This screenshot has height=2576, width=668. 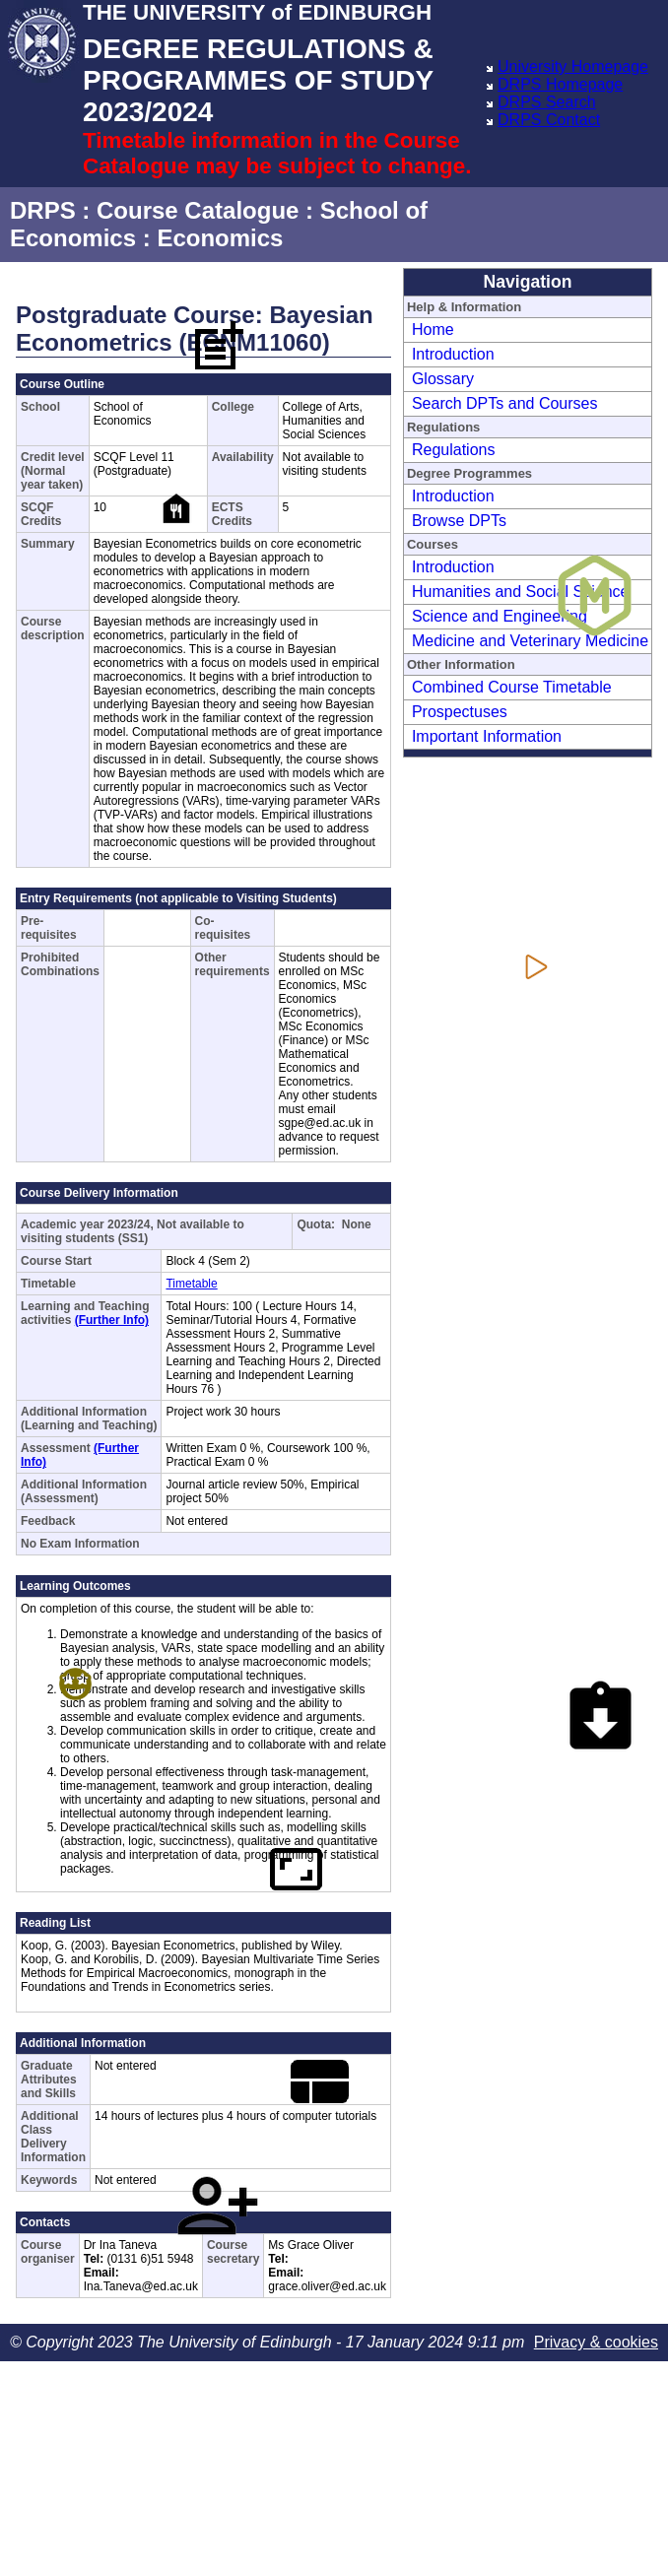 What do you see at coordinates (218, 347) in the screenshot?
I see `create a new post or document` at bounding box center [218, 347].